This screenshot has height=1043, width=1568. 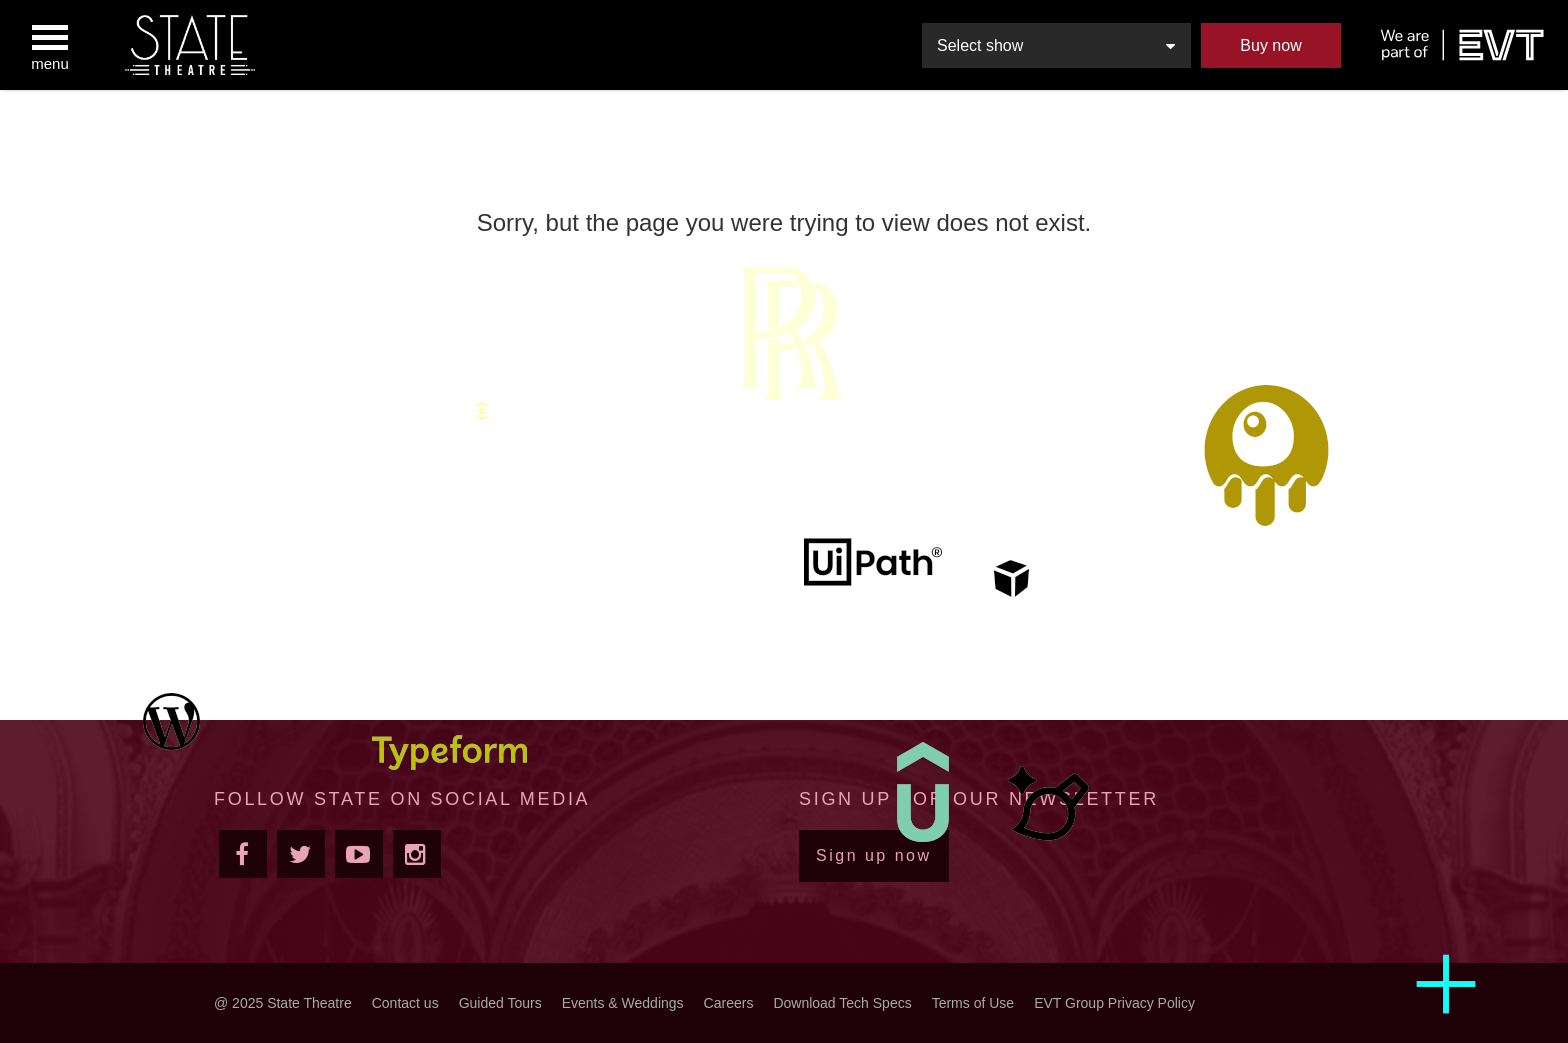 I want to click on UiPath automation platform logo, so click(x=873, y=562).